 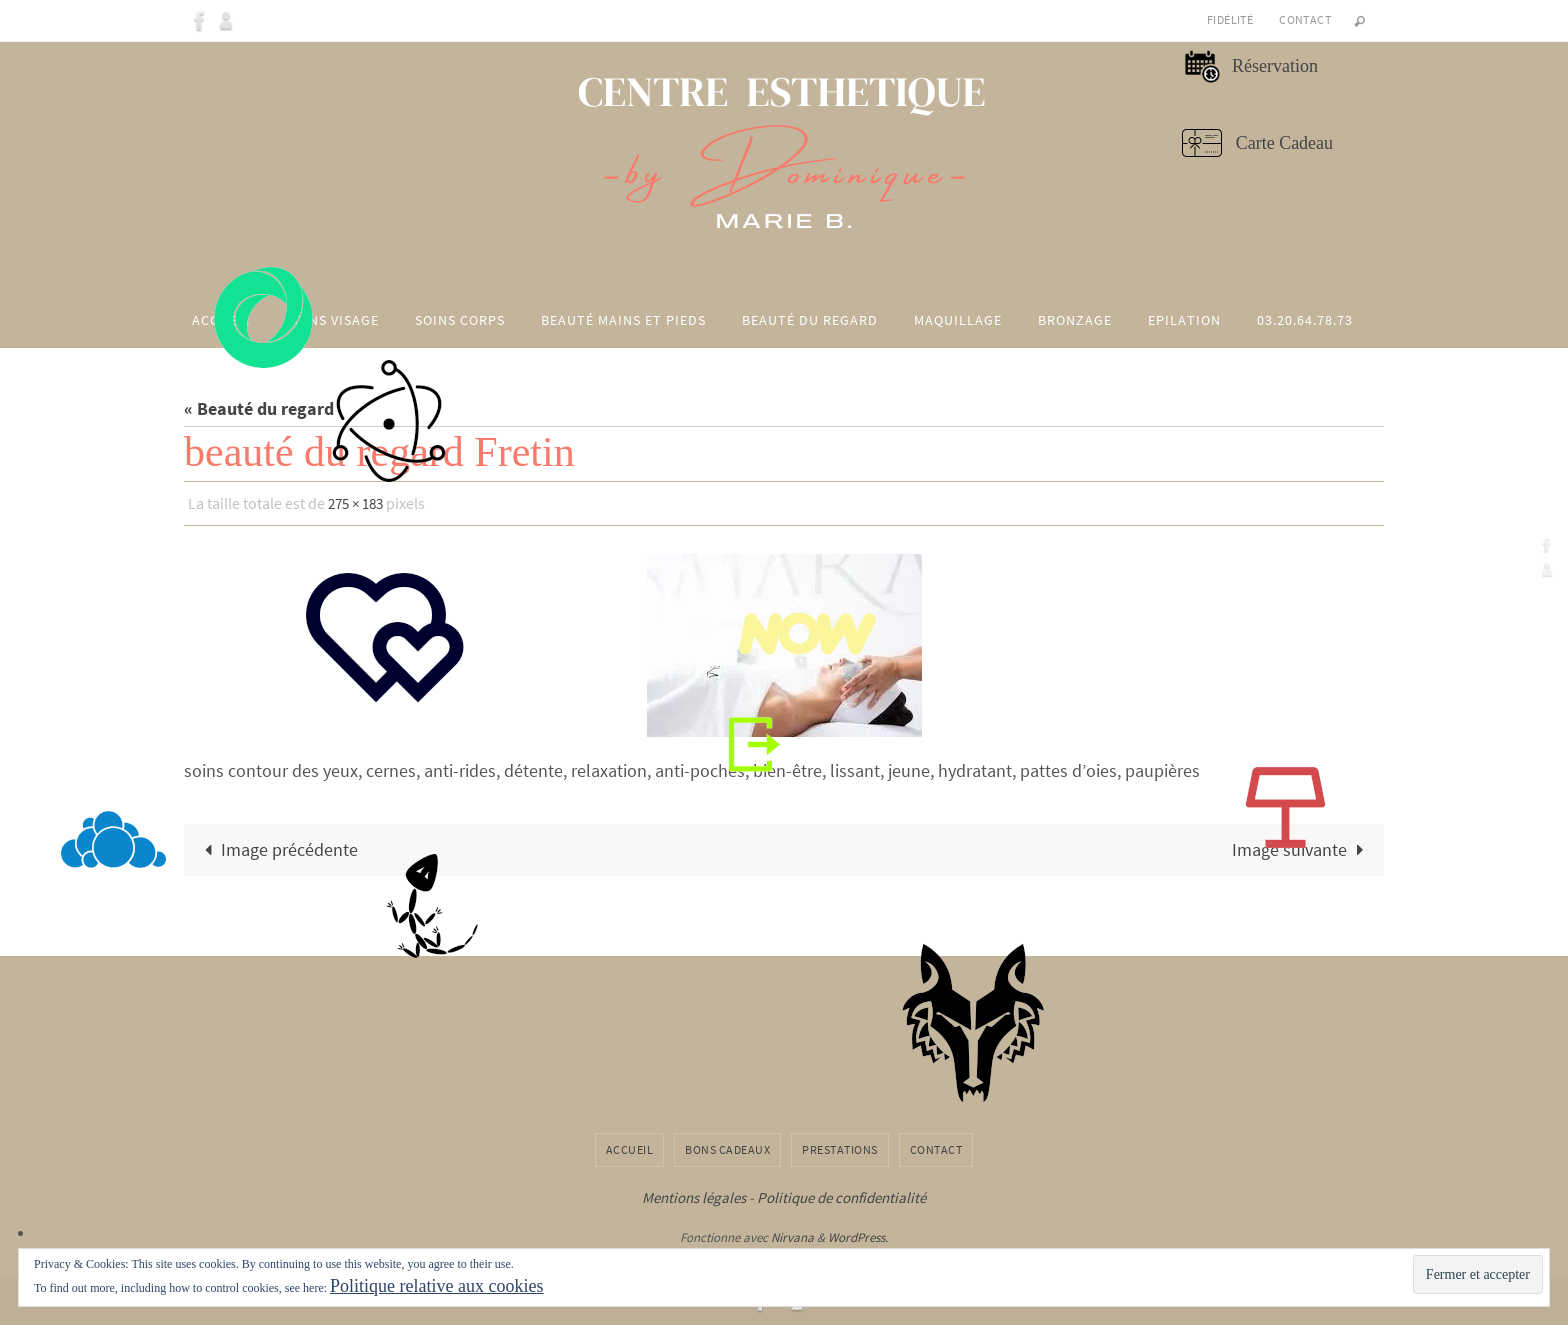 I want to click on activeloop brand logo, so click(x=263, y=317).